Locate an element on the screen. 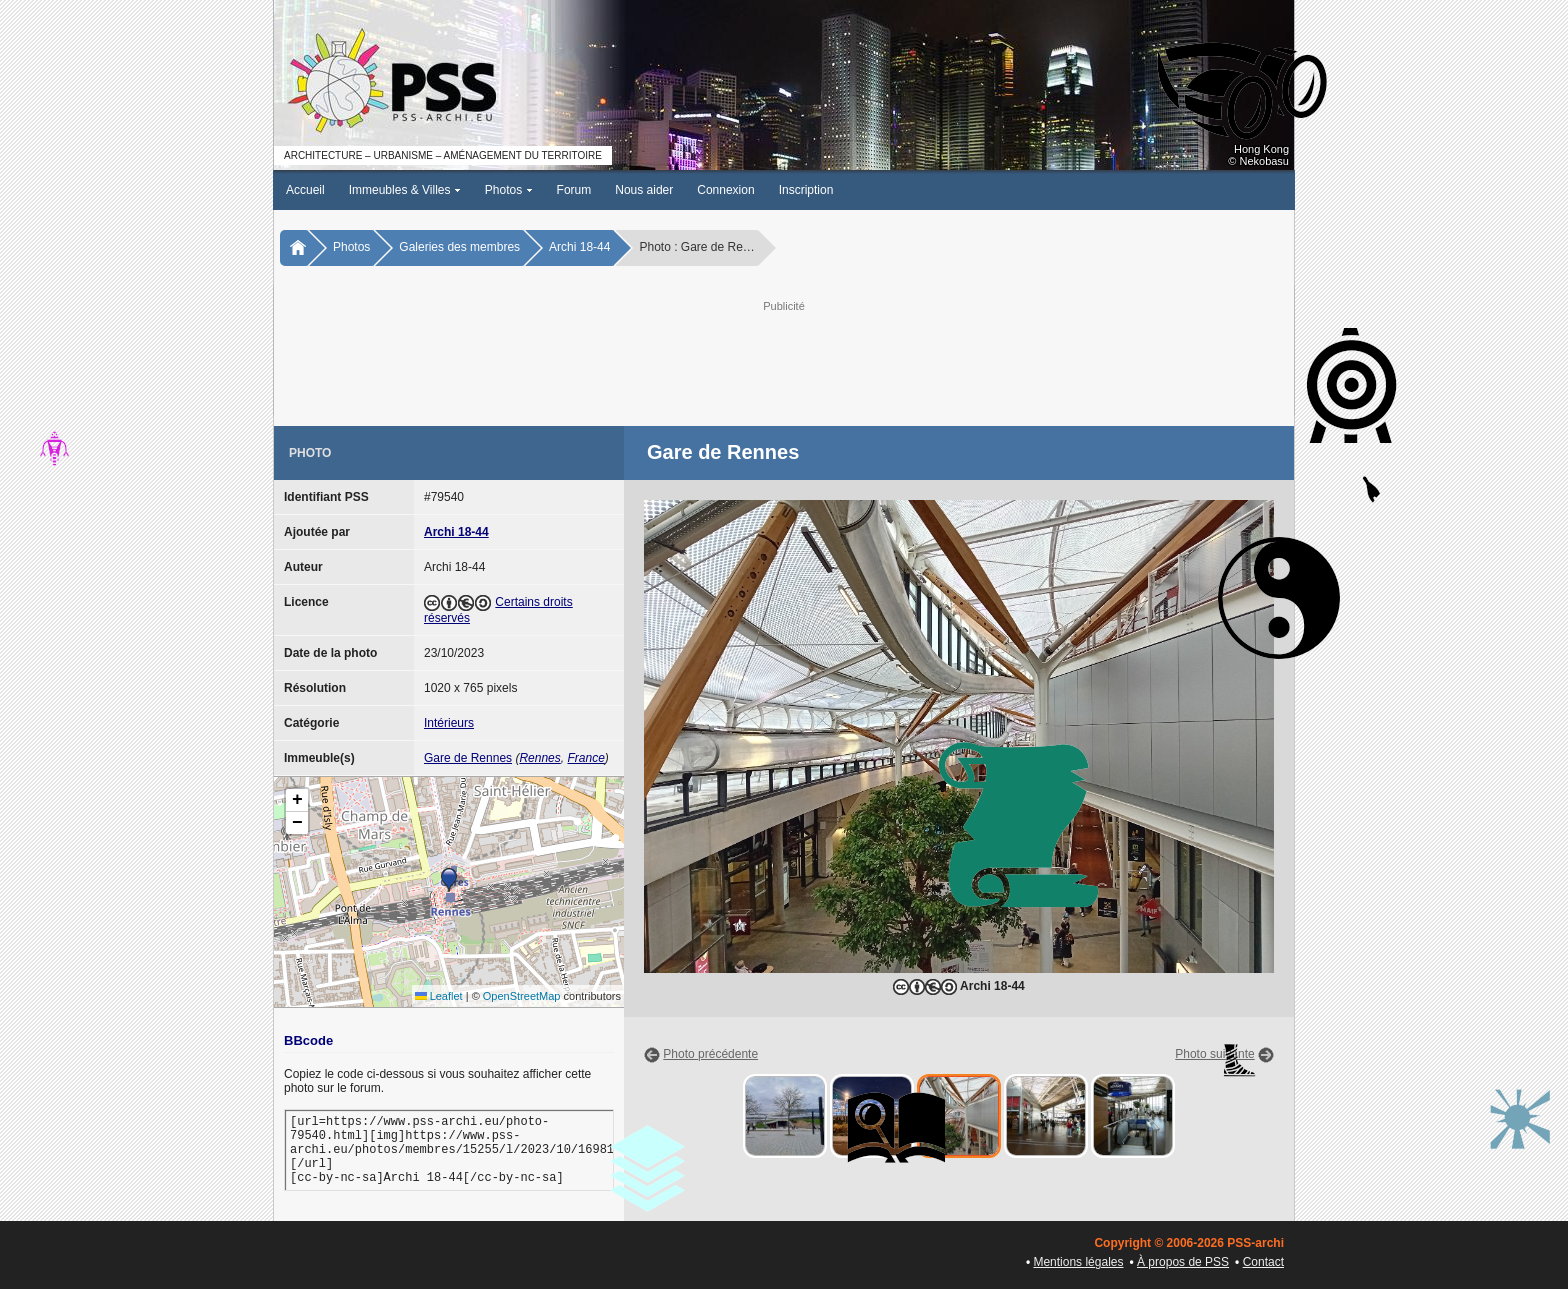 Image resolution: width=1568 pixels, height=1289 pixels. view layers or stacked elements is located at coordinates (647, 1168).